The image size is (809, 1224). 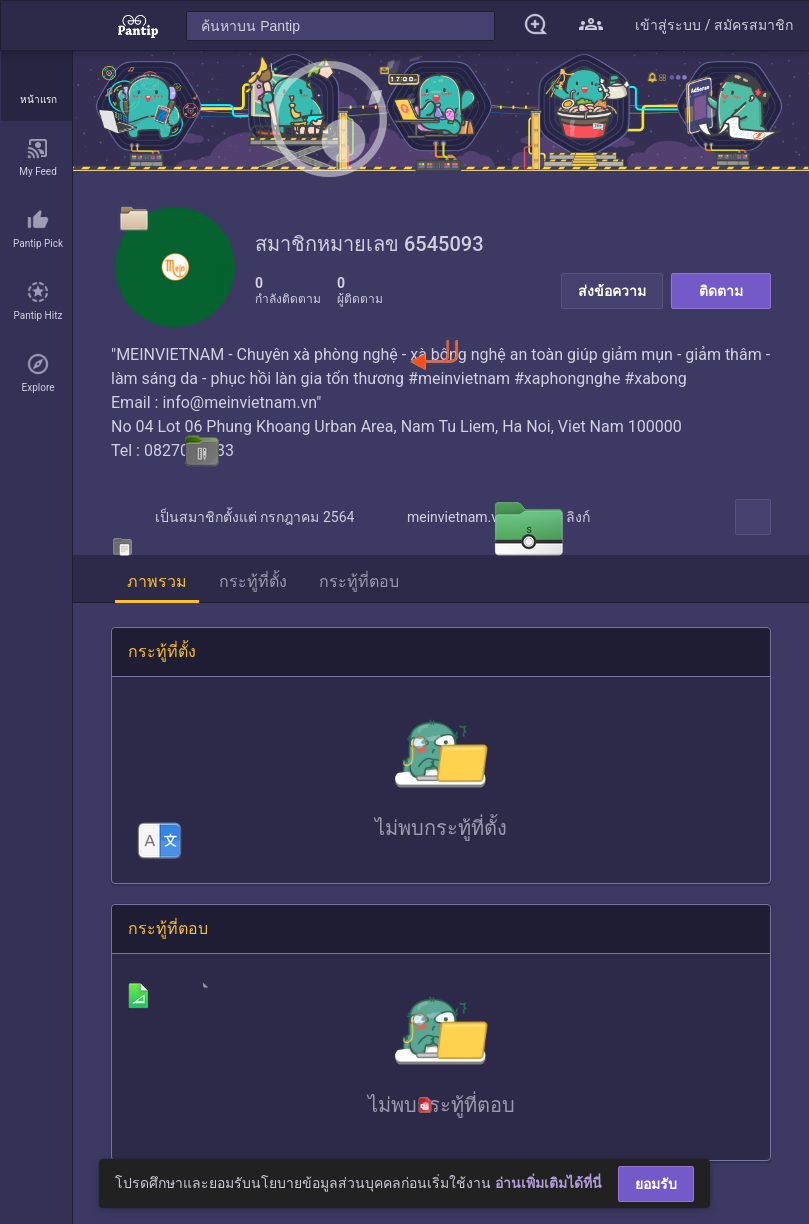 I want to click on open a file or document, so click(x=122, y=546).